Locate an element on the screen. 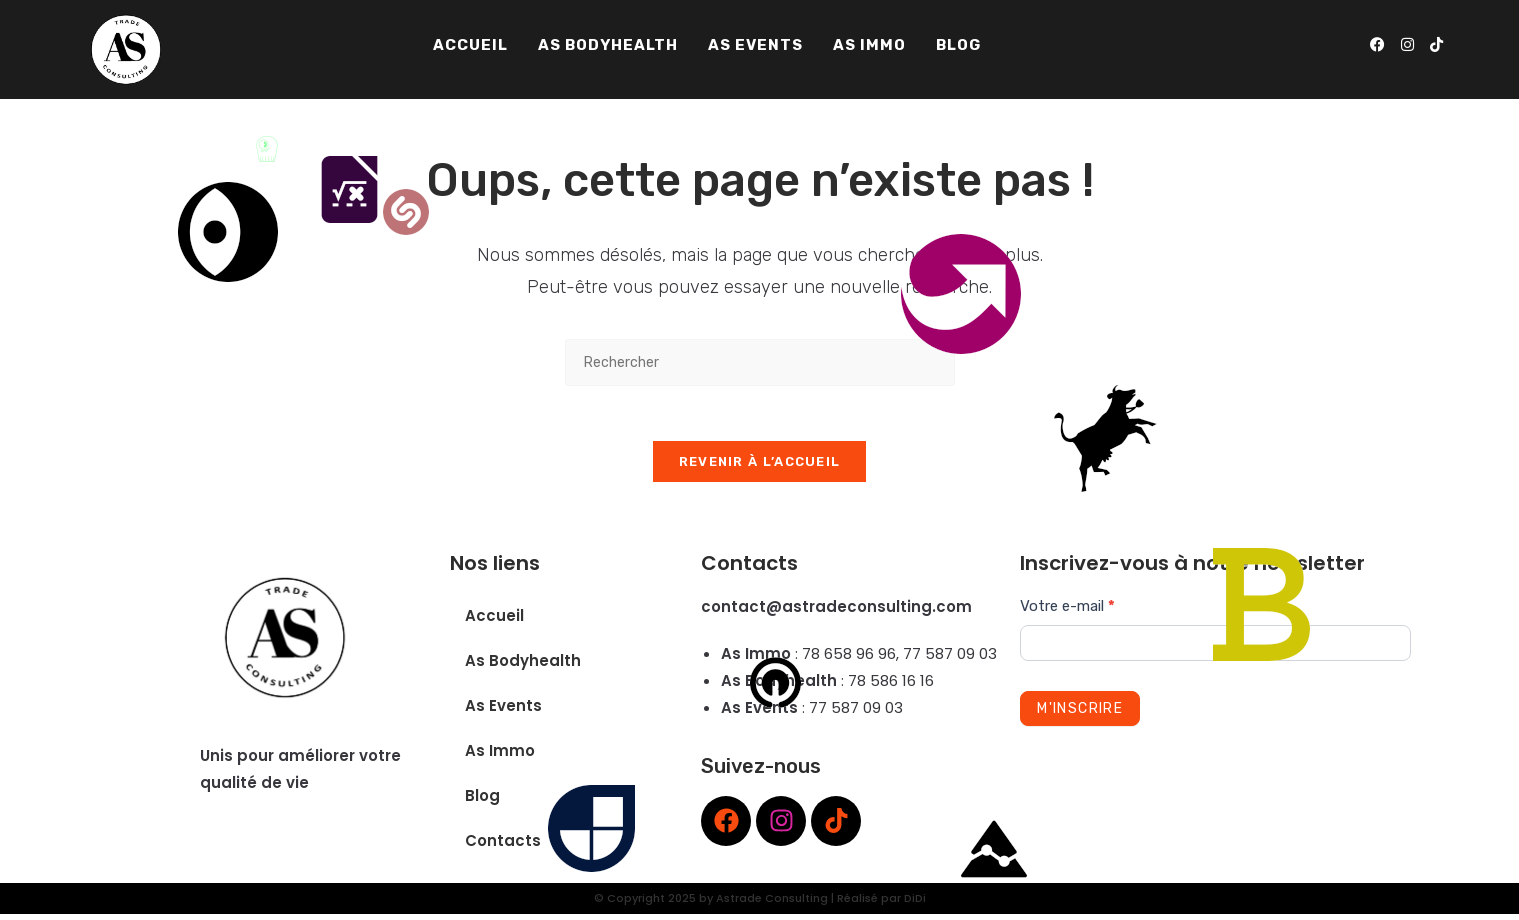 The width and height of the screenshot is (1519, 920). jamstack platform or framework branding is located at coordinates (591, 828).